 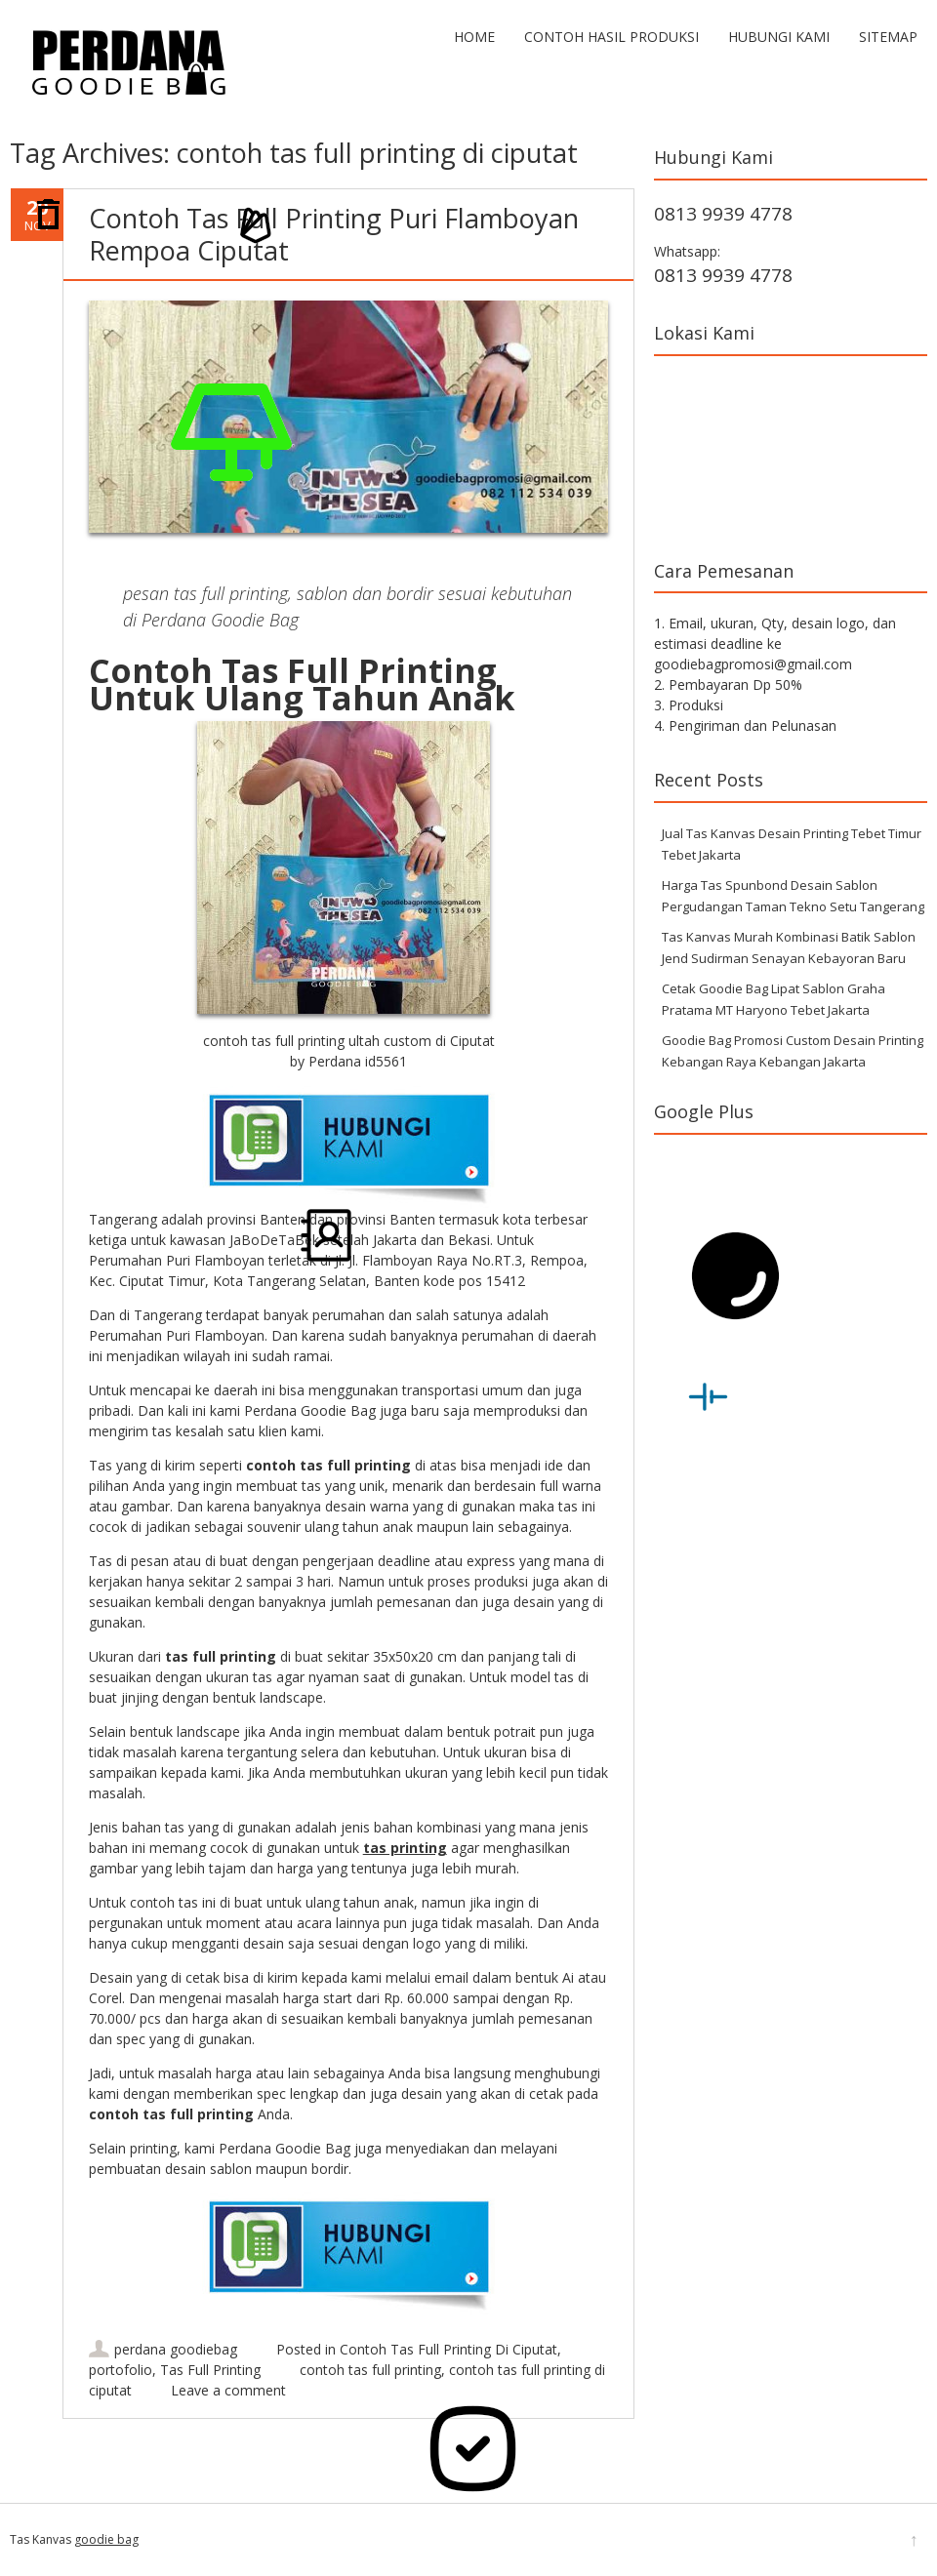 What do you see at coordinates (231, 432) in the screenshot?
I see `toggle desk lamp or lighting on/off` at bounding box center [231, 432].